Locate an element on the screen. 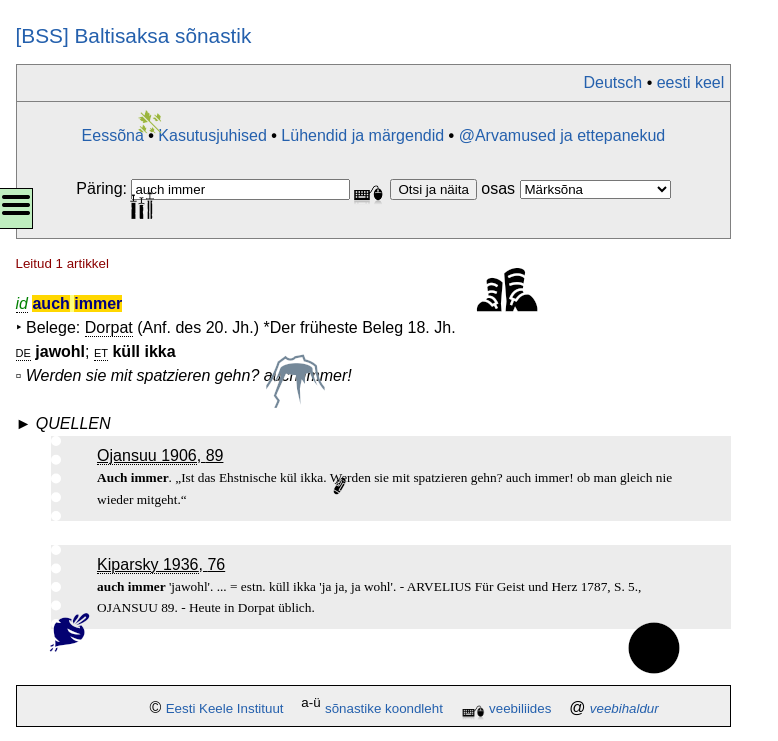 This screenshot has height=741, width=778. unselected or inactive status indicator is located at coordinates (654, 648).